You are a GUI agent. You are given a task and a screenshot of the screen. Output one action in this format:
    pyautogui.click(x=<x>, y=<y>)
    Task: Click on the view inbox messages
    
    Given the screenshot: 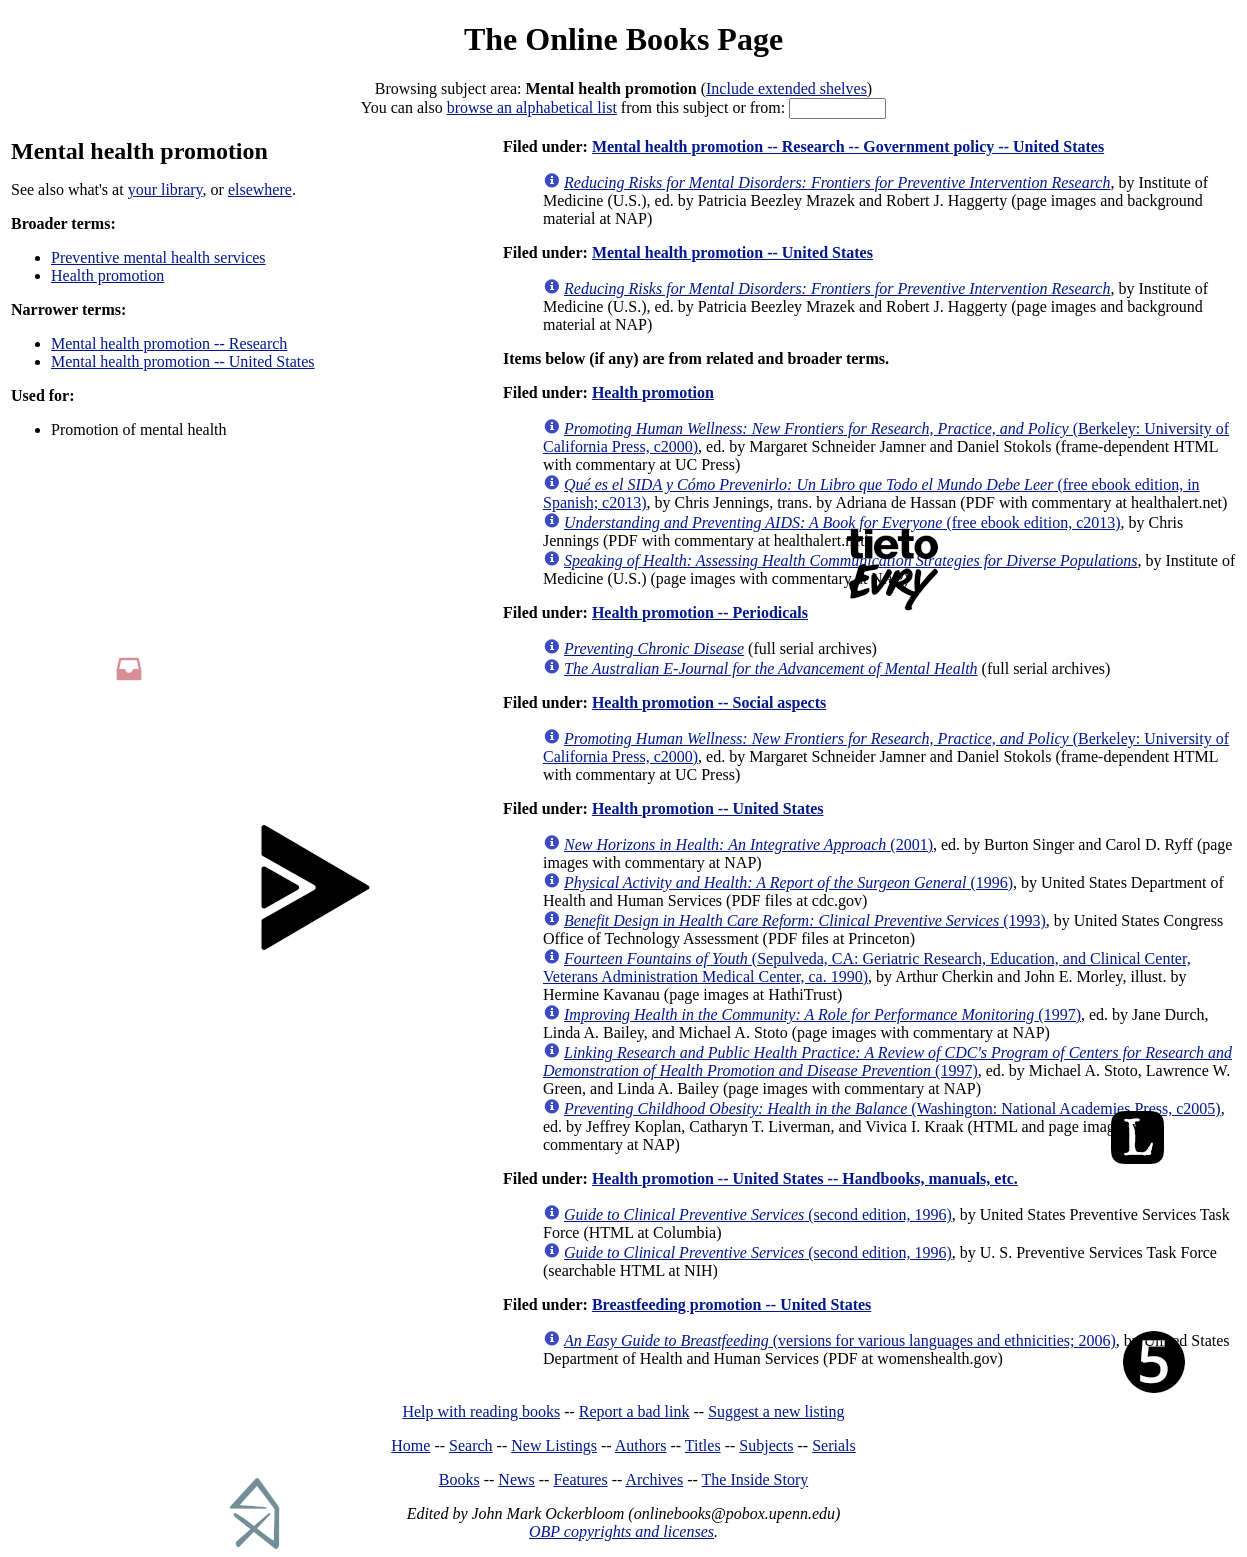 What is the action you would take?
    pyautogui.click(x=129, y=669)
    